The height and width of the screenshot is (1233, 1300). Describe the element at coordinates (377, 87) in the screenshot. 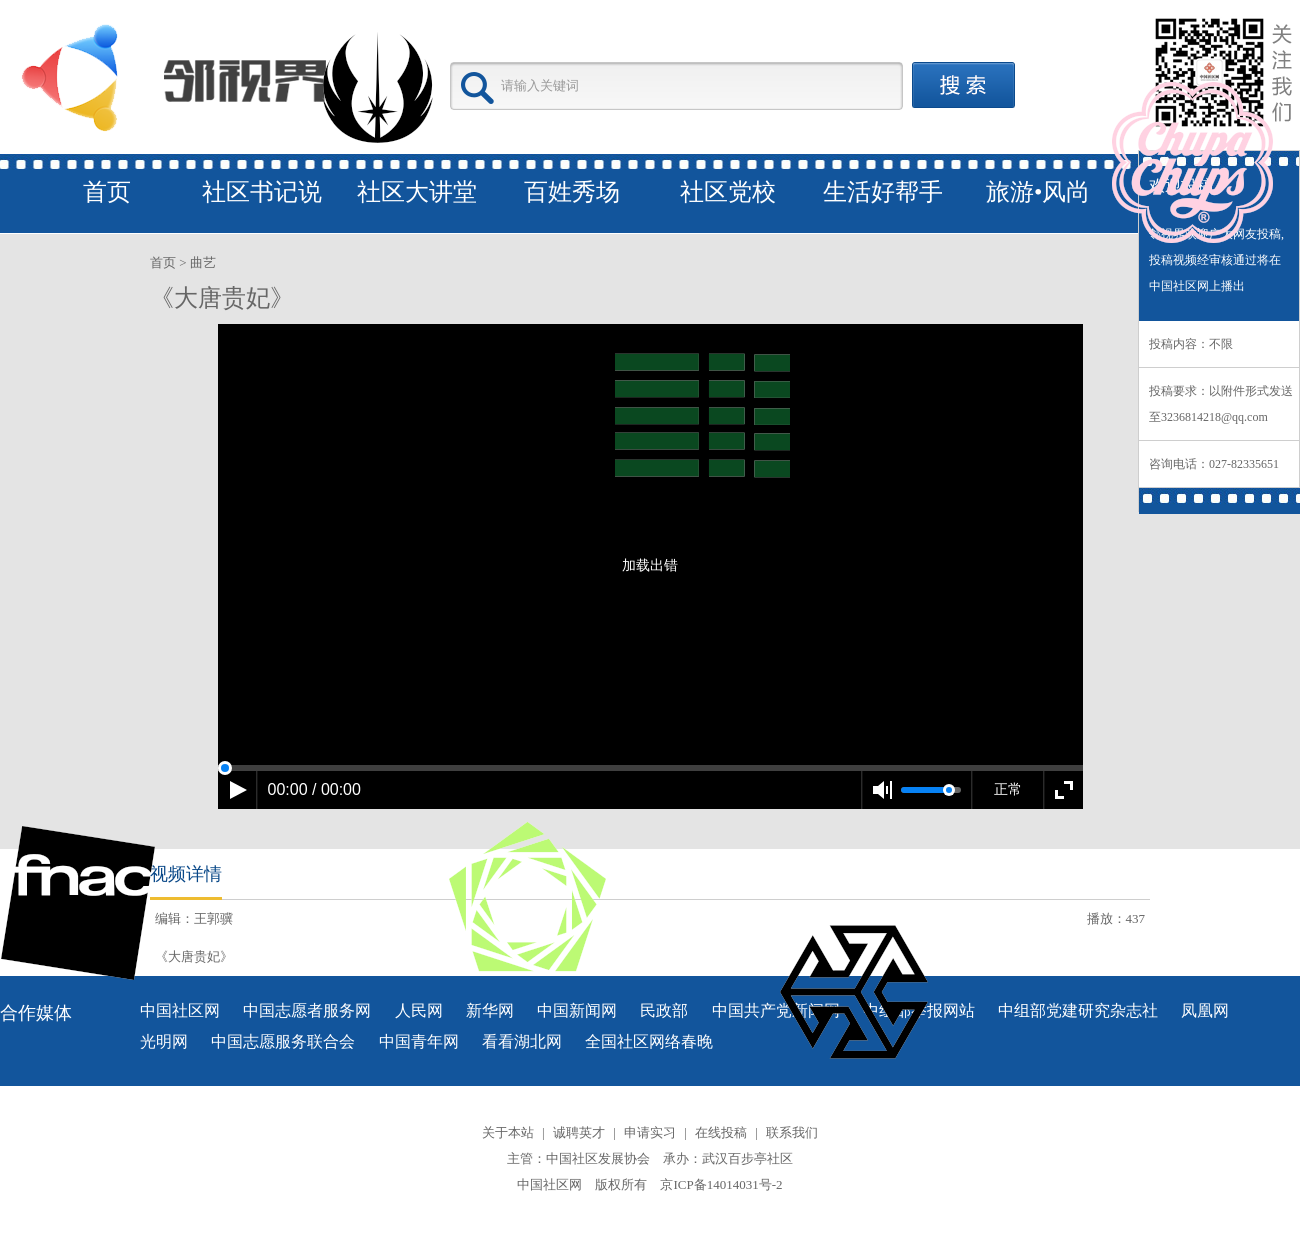

I see `jedi order logo from star wars` at that location.